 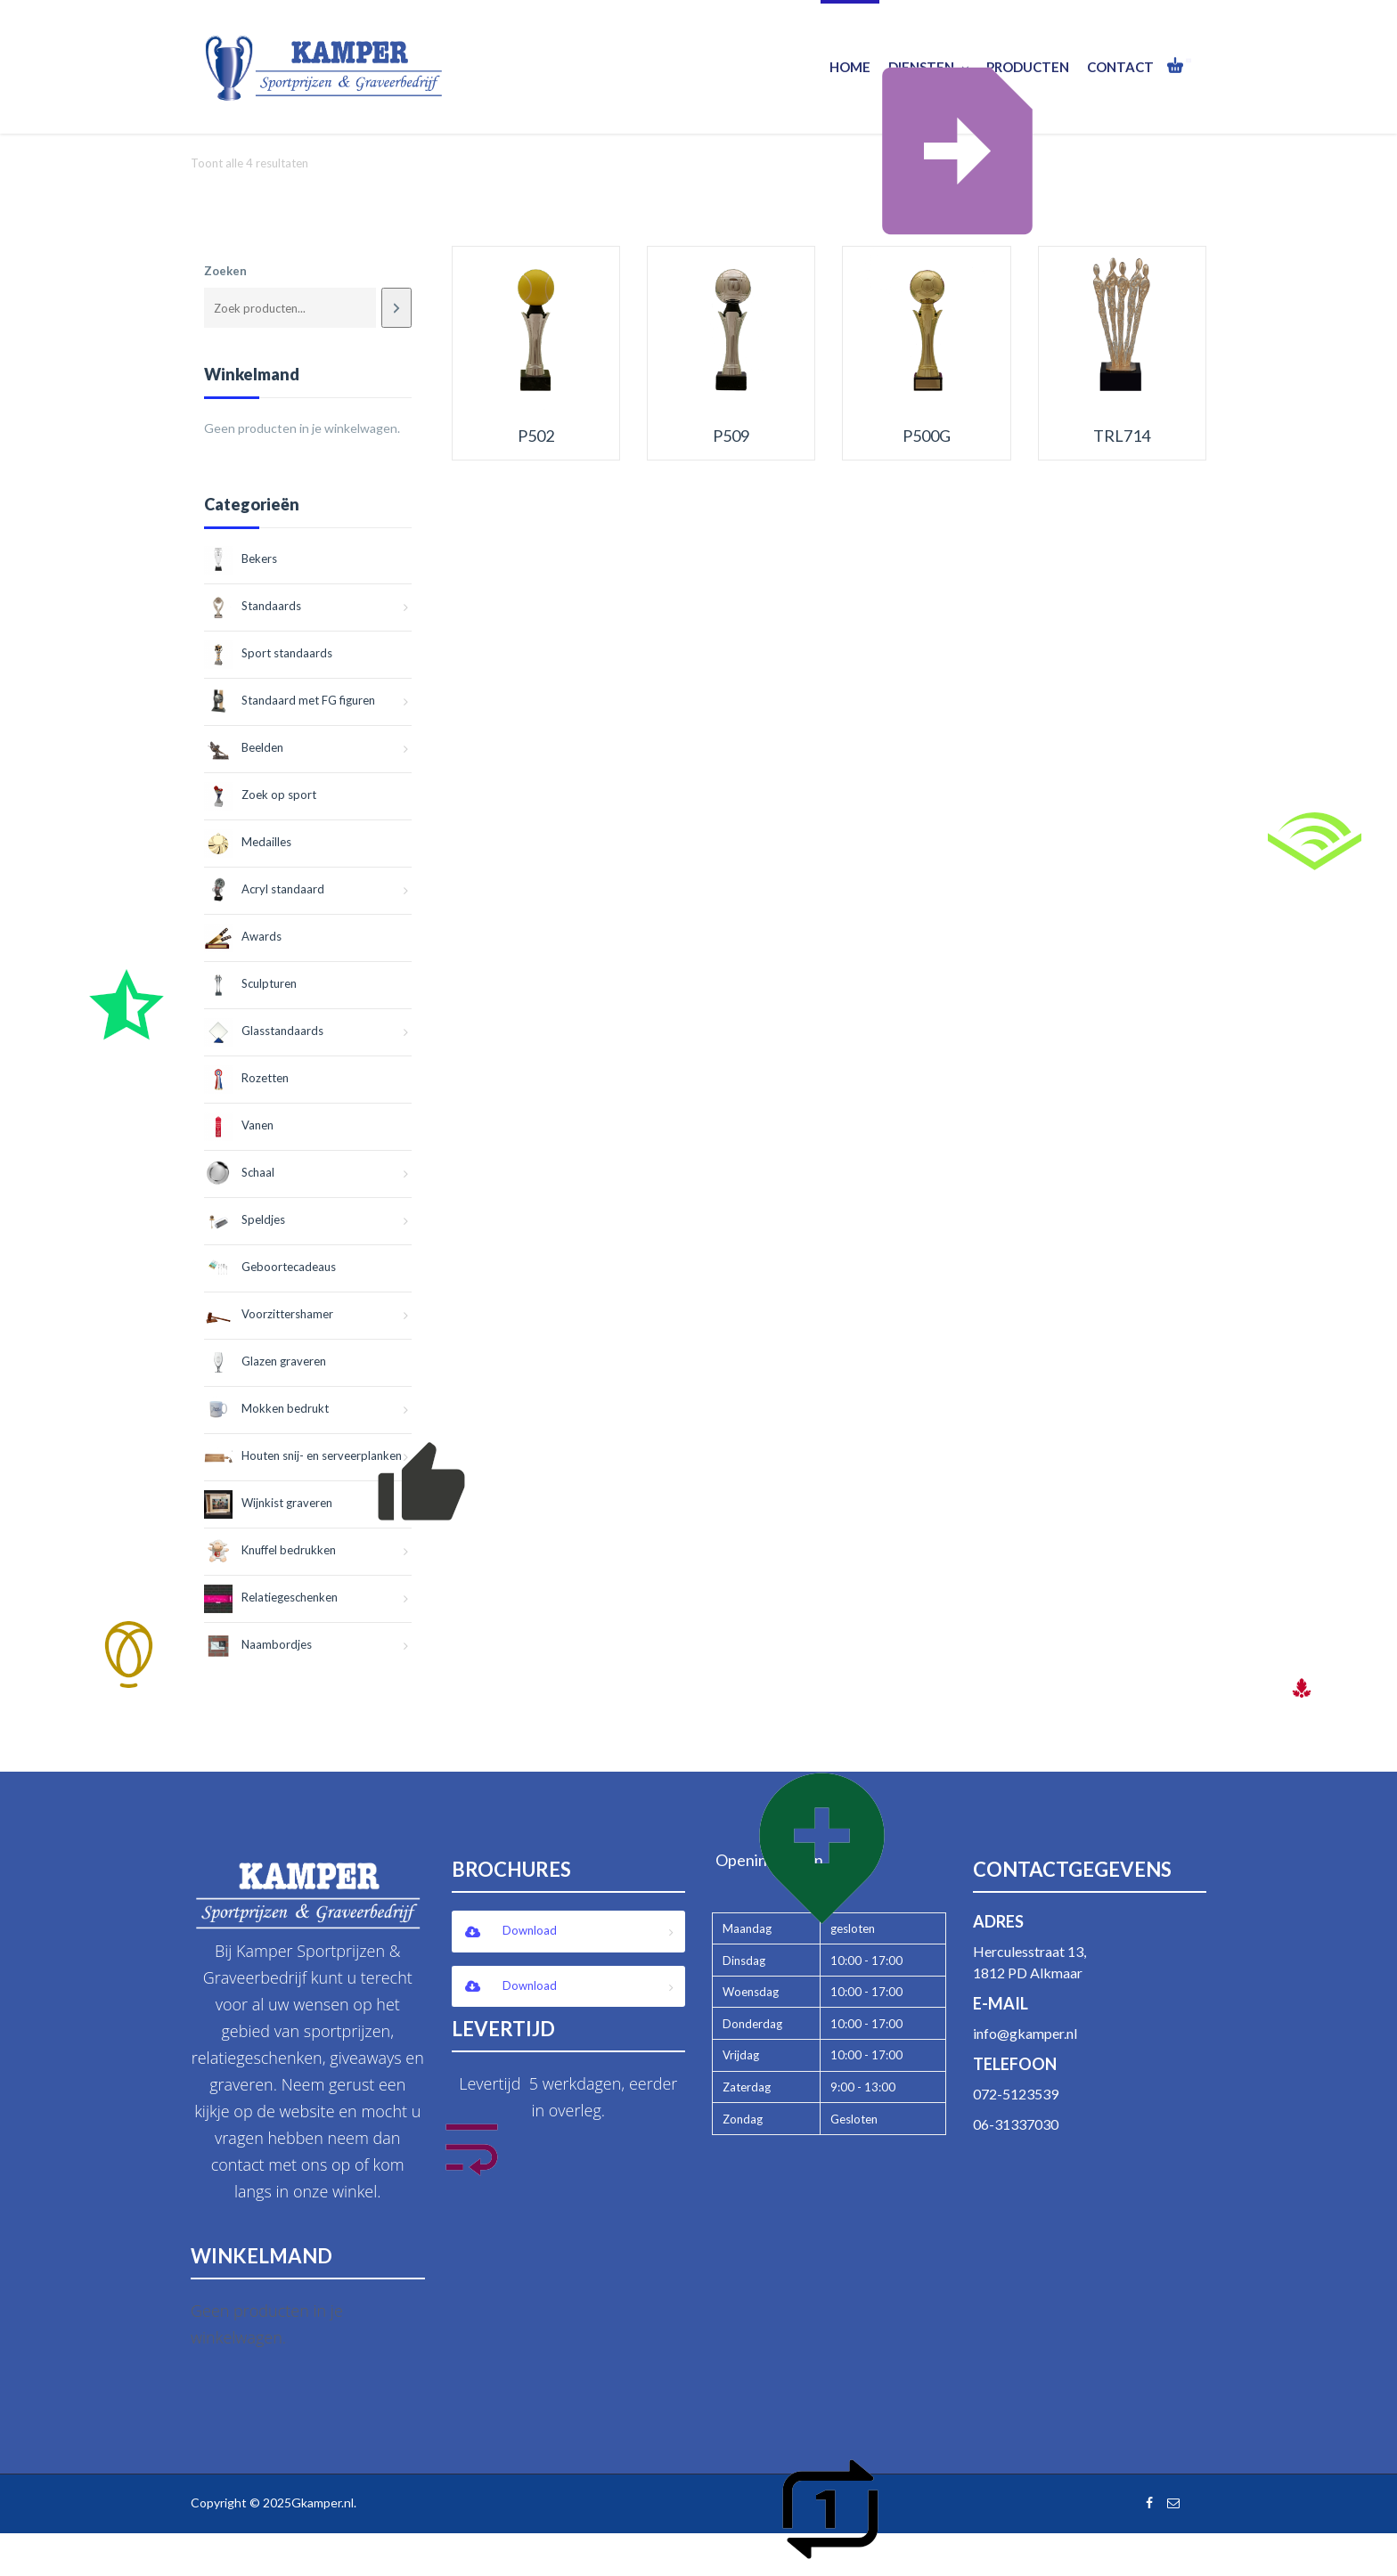 I want to click on repeat the current track, so click(x=830, y=2509).